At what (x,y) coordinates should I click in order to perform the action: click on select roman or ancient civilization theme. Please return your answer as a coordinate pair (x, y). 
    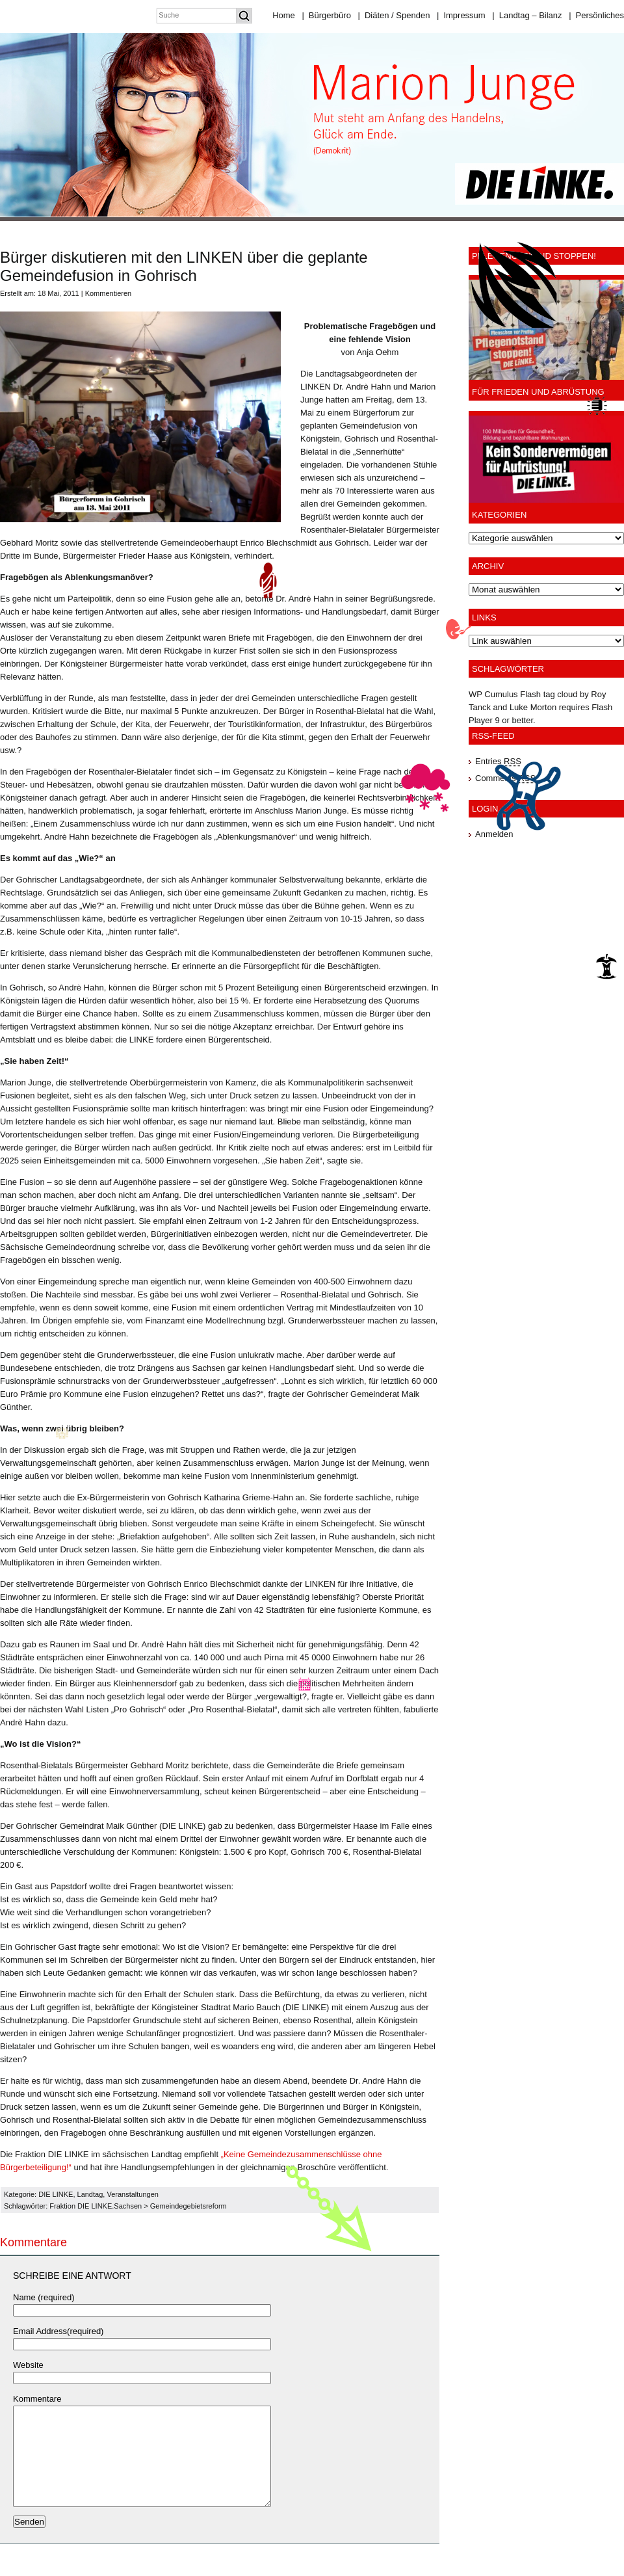
    Looking at the image, I should click on (268, 580).